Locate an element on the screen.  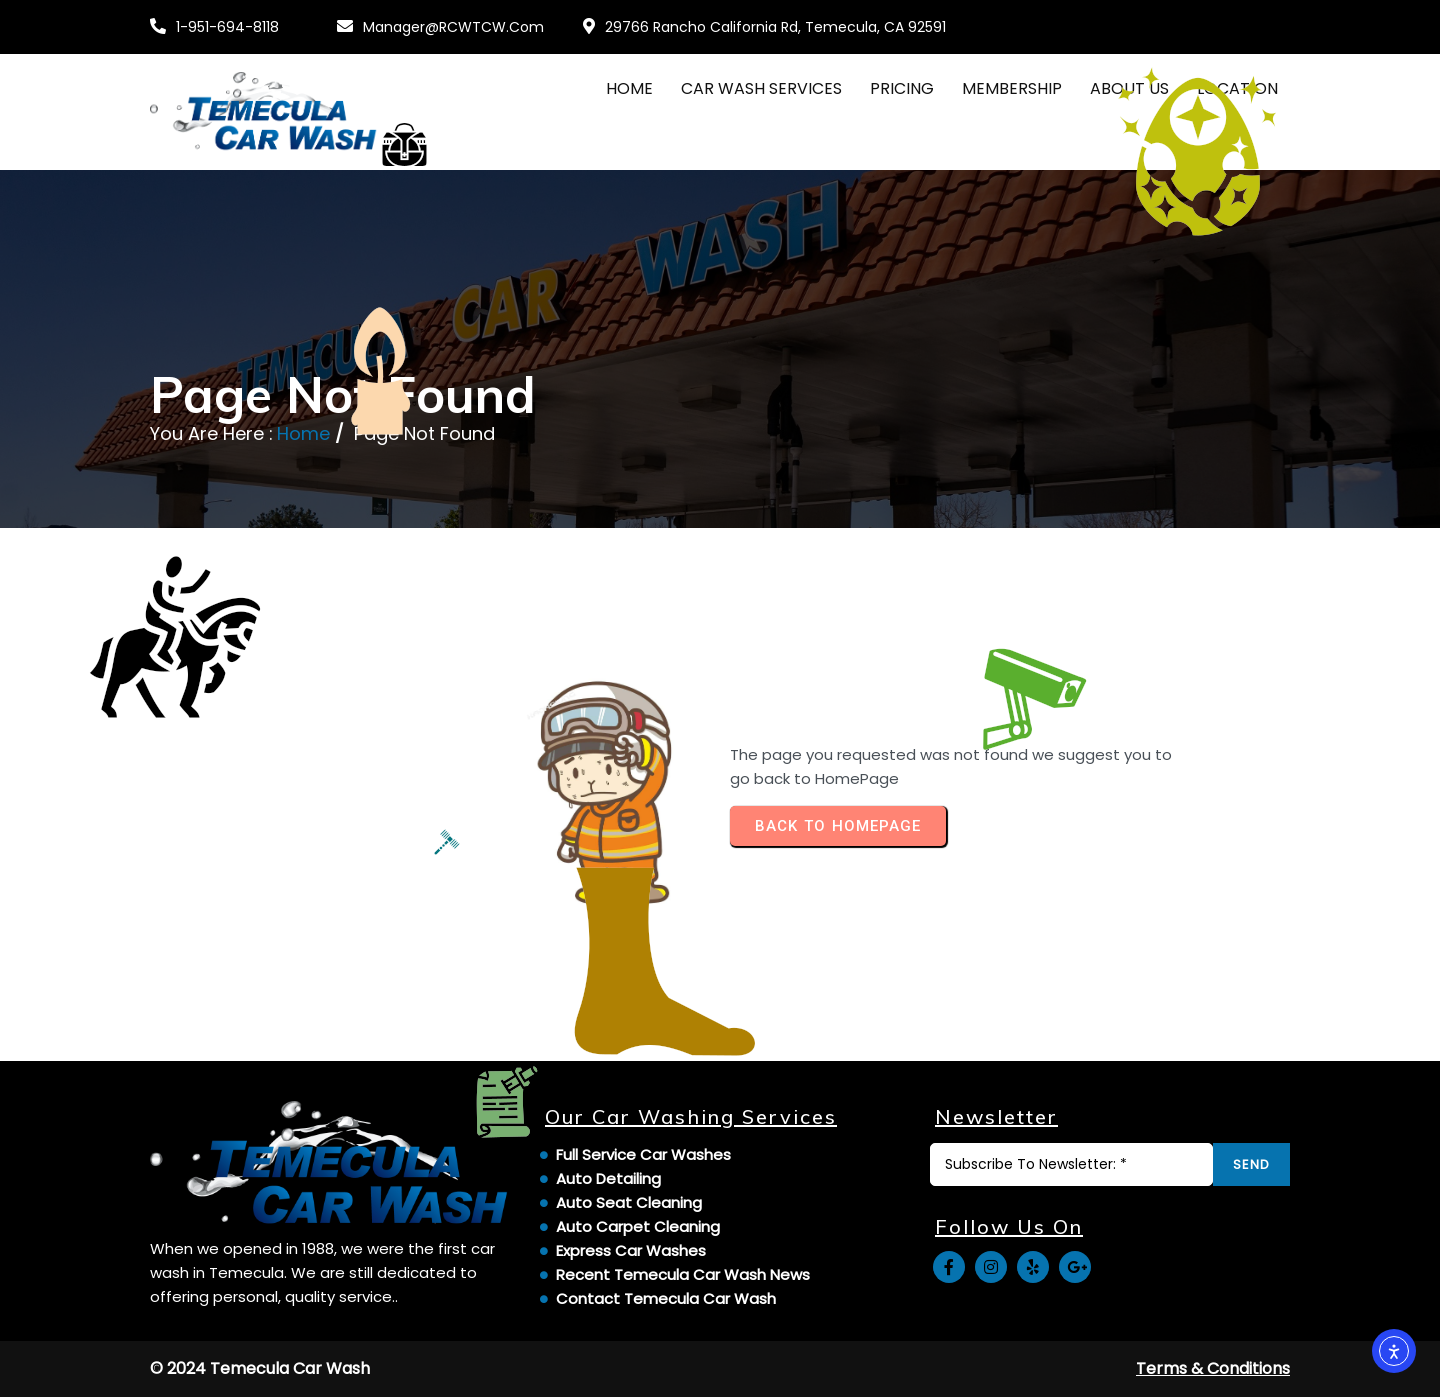
toggle ambient or night mode lighting is located at coordinates (379, 371).